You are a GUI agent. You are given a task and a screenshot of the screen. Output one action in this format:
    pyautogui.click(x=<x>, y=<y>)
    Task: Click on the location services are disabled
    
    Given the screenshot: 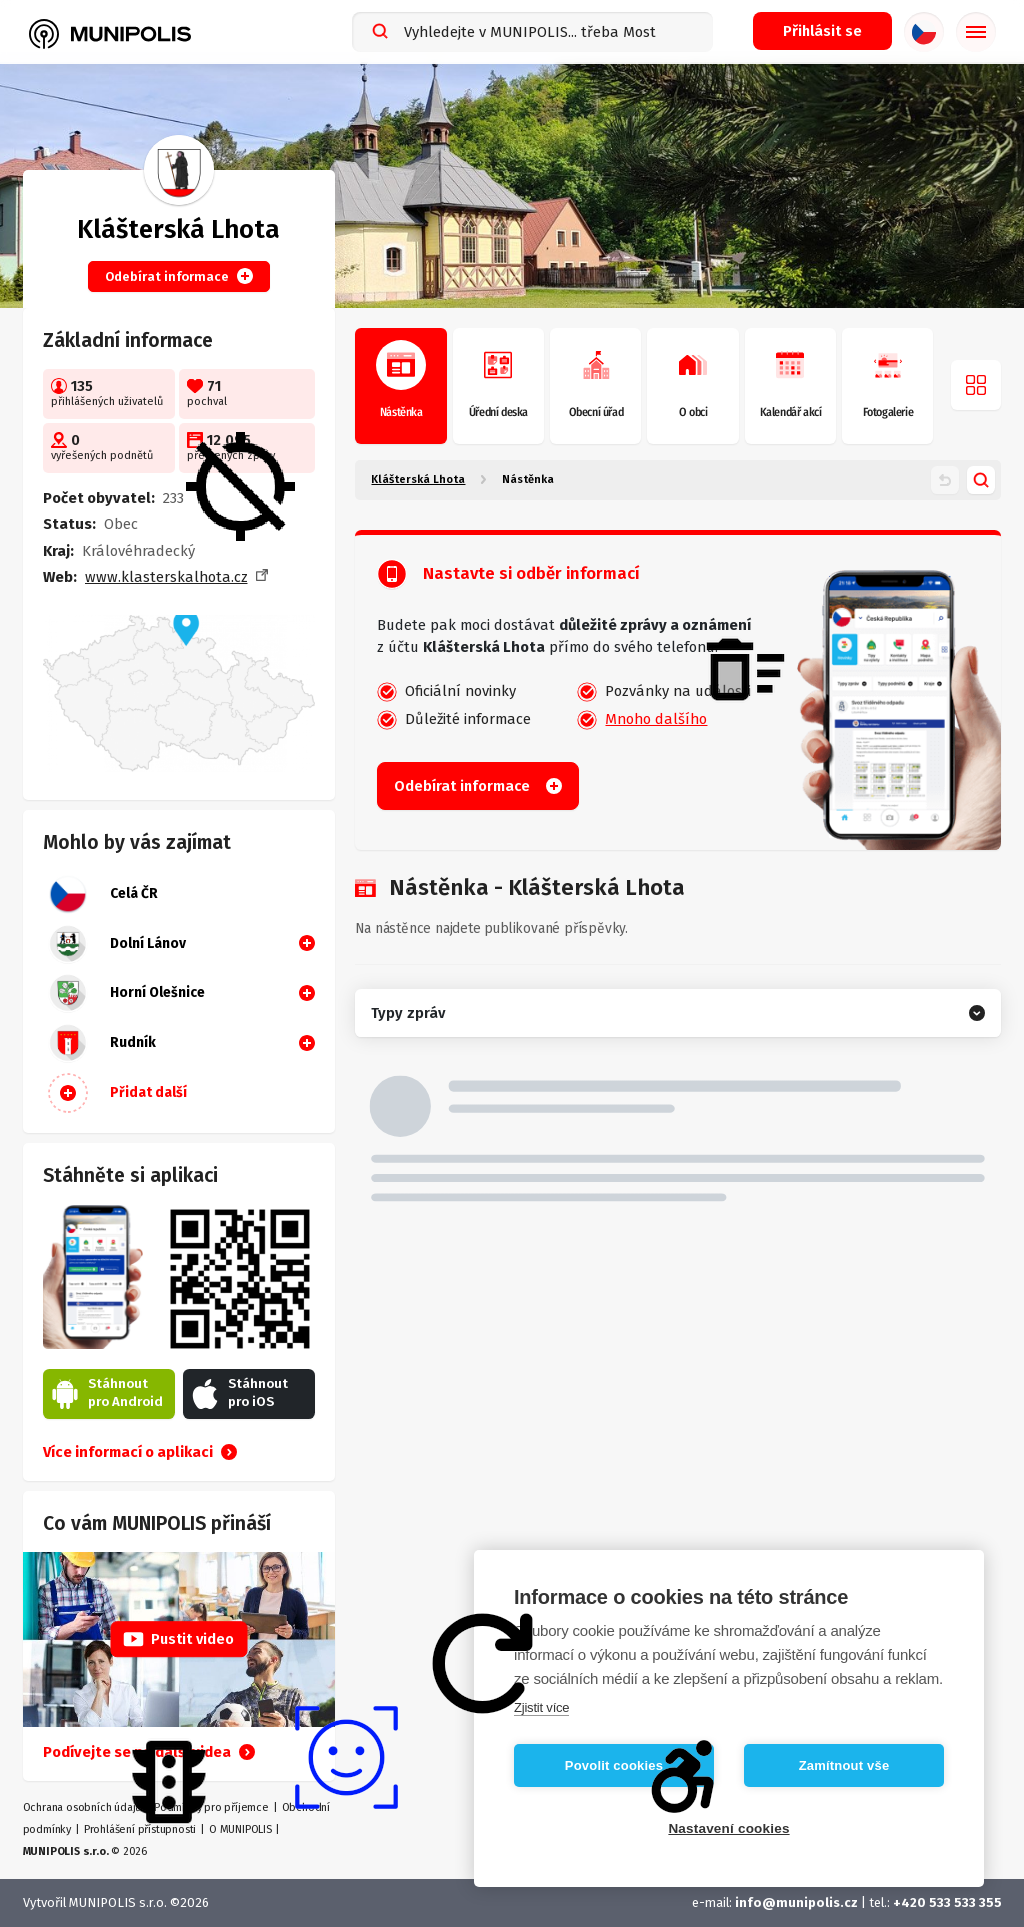 What is the action you would take?
    pyautogui.click(x=240, y=486)
    